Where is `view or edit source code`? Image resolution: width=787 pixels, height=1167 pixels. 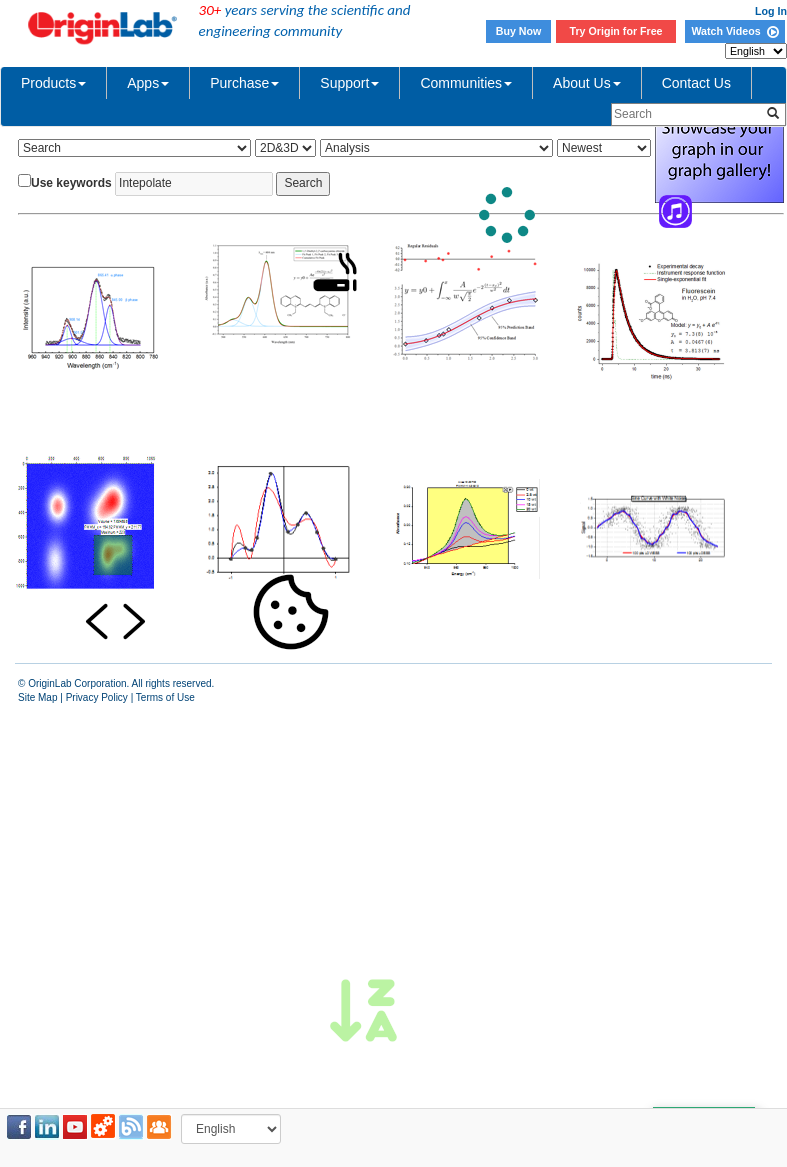
view or edit source code is located at coordinates (115, 621).